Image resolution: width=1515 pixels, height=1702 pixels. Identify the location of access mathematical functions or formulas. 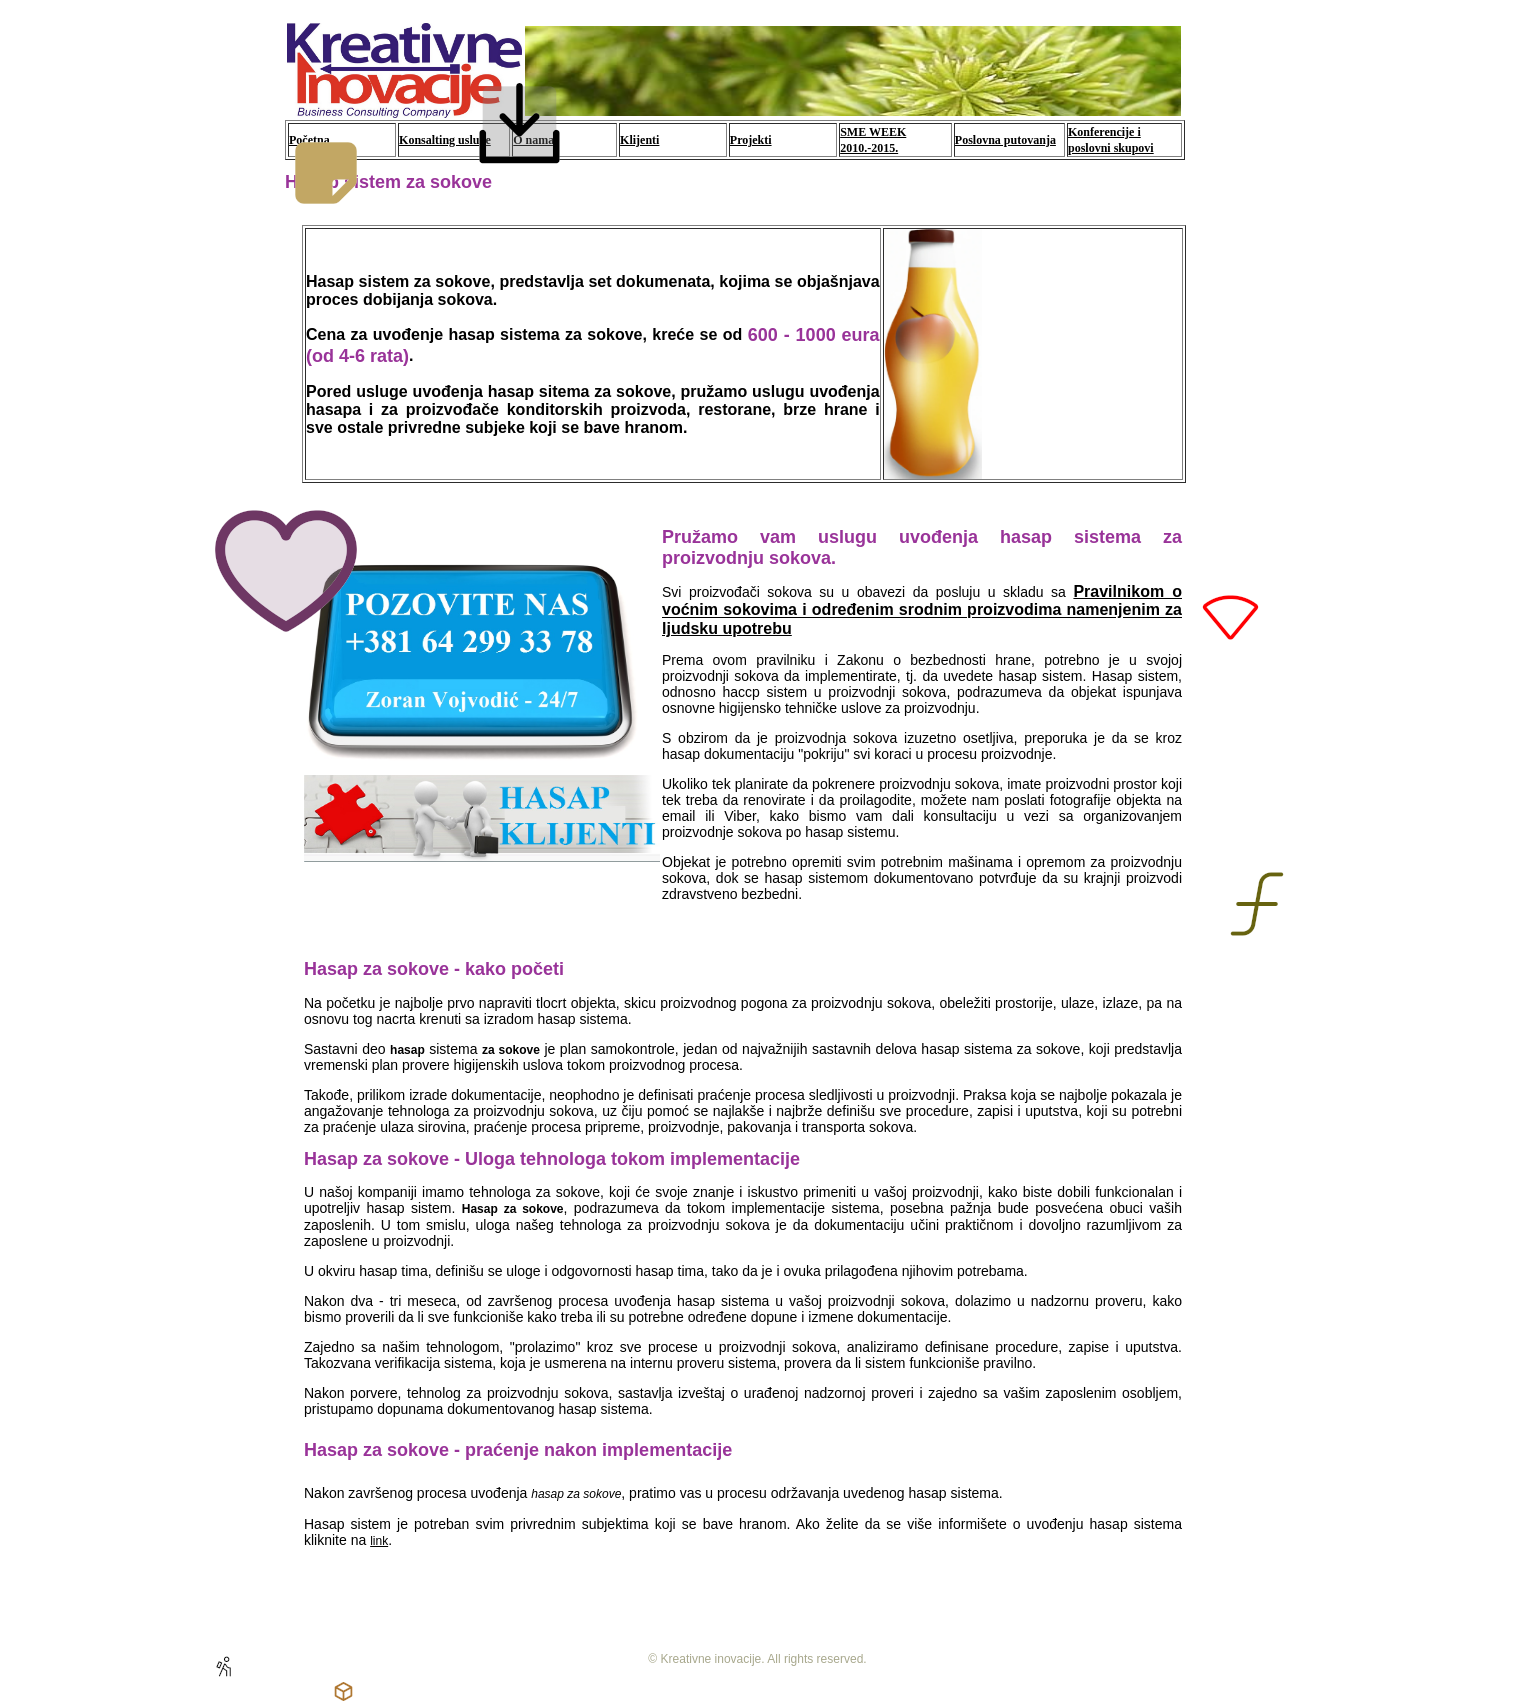
(1257, 904).